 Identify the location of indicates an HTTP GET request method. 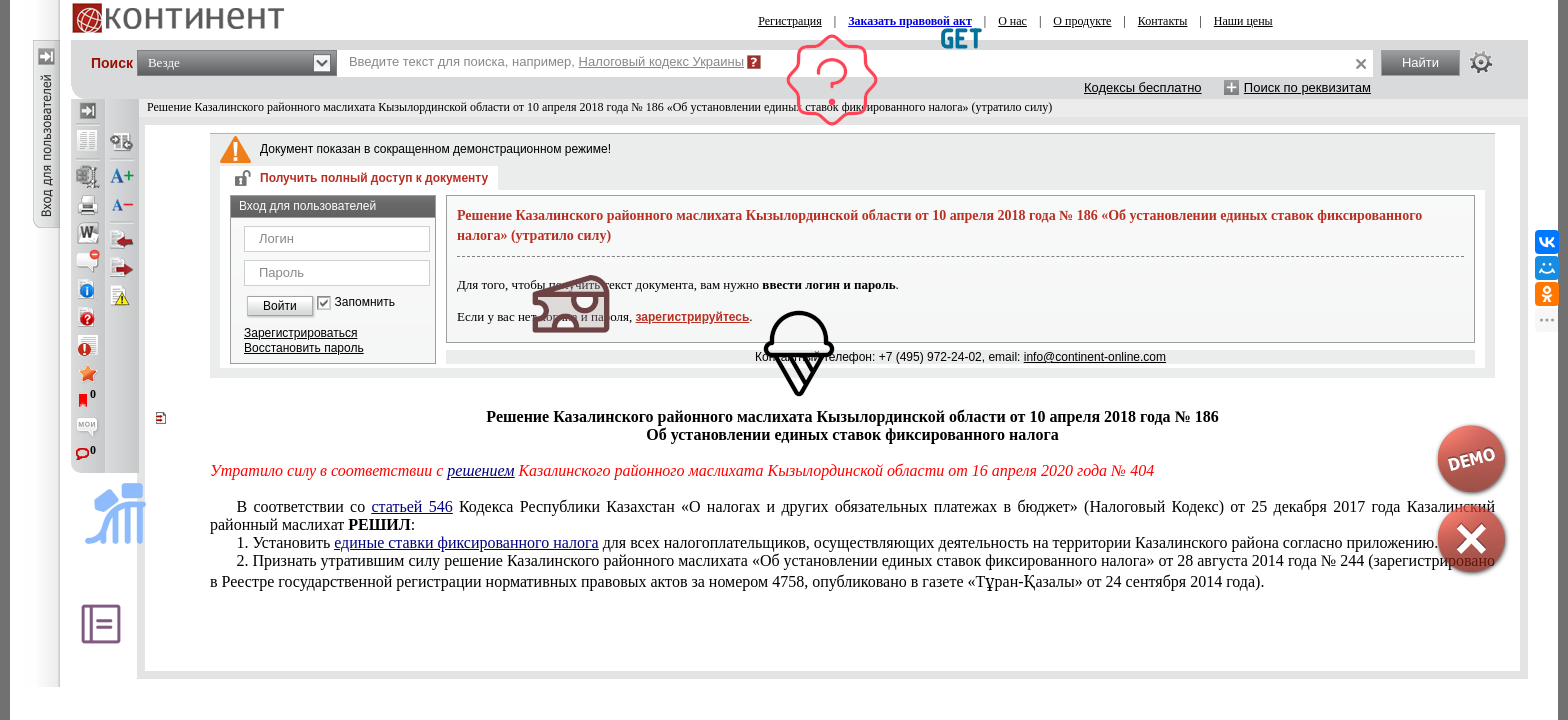
(961, 38).